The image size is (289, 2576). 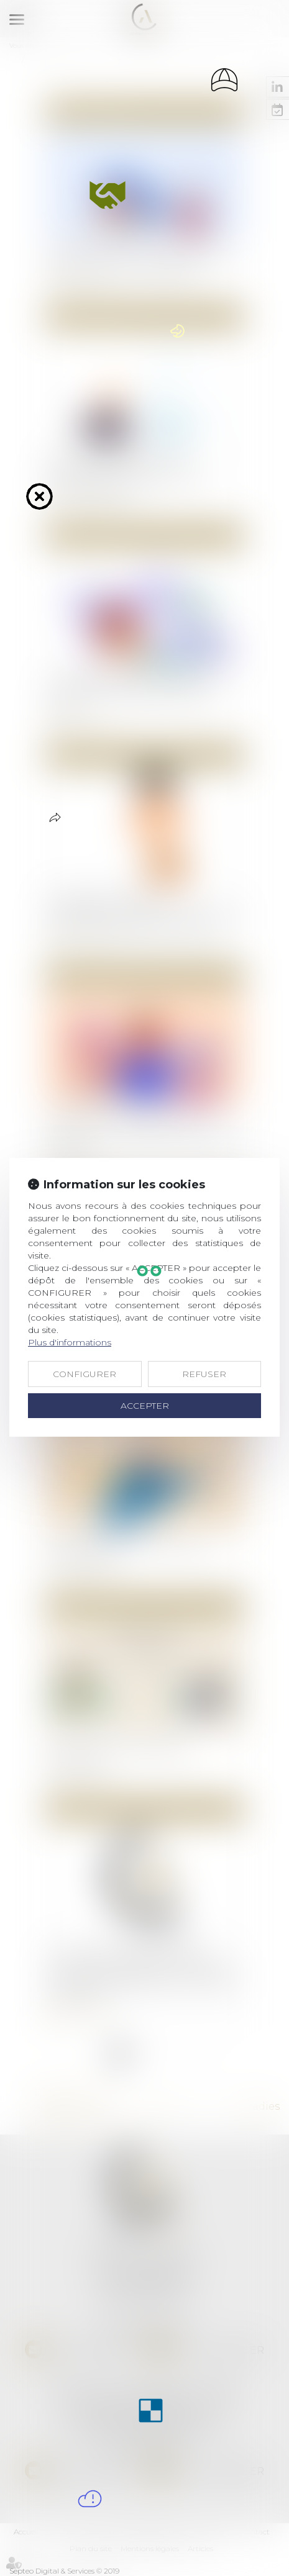 I want to click on cloud storage warning or issue detected, so click(x=89, y=2498).